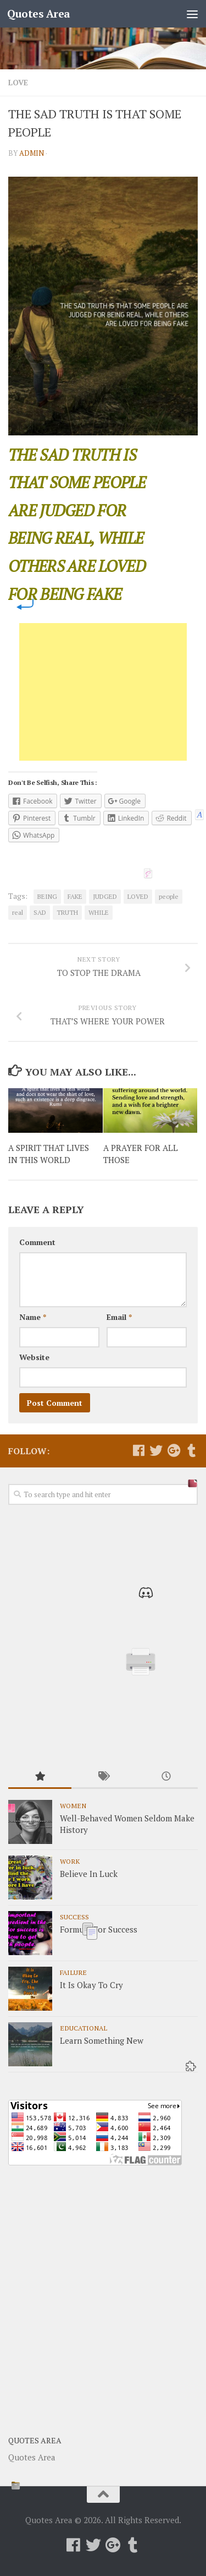 The width and height of the screenshot is (206, 2576). Describe the element at coordinates (90, 1931) in the screenshot. I see `copy selected content to clipboard` at that location.